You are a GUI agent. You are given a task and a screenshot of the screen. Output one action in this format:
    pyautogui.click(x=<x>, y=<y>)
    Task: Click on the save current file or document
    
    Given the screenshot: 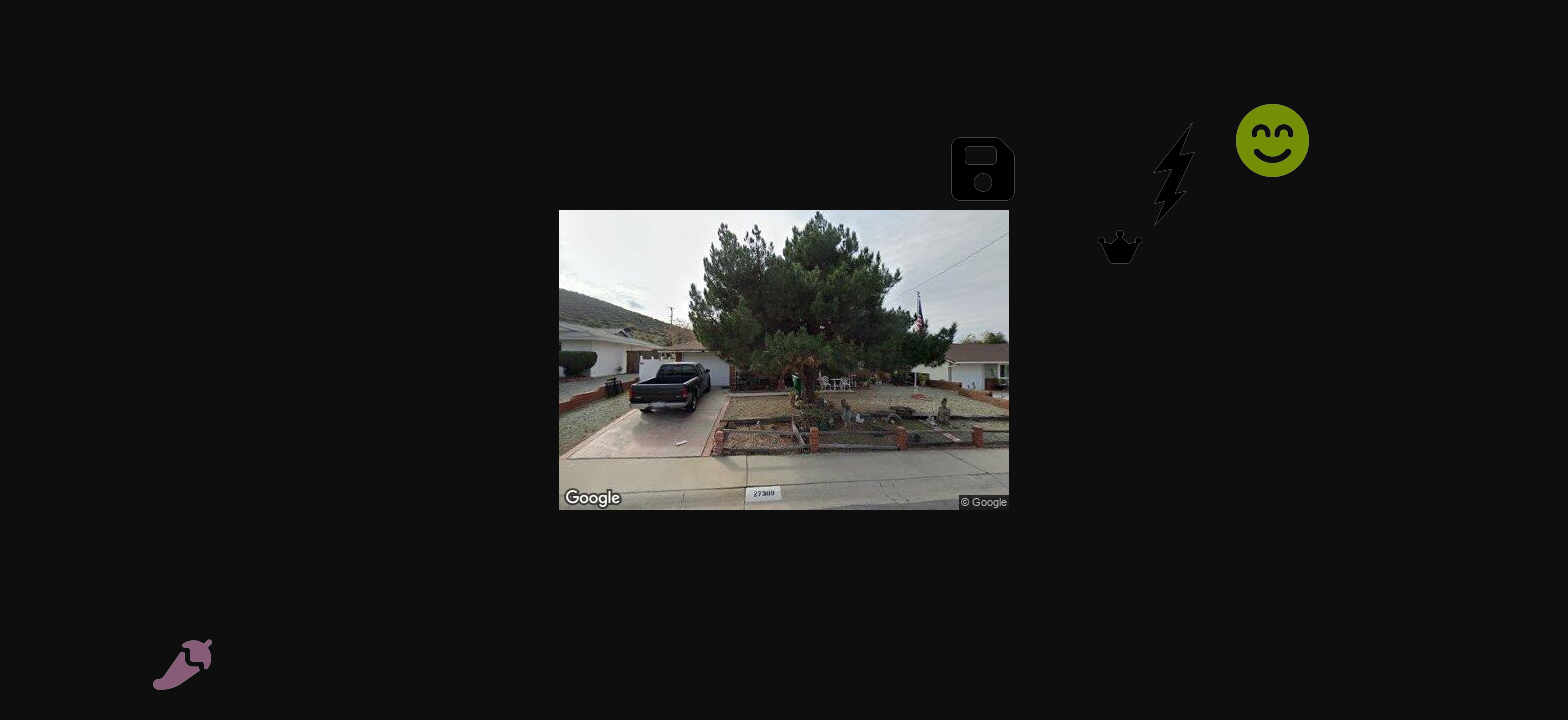 What is the action you would take?
    pyautogui.click(x=983, y=169)
    